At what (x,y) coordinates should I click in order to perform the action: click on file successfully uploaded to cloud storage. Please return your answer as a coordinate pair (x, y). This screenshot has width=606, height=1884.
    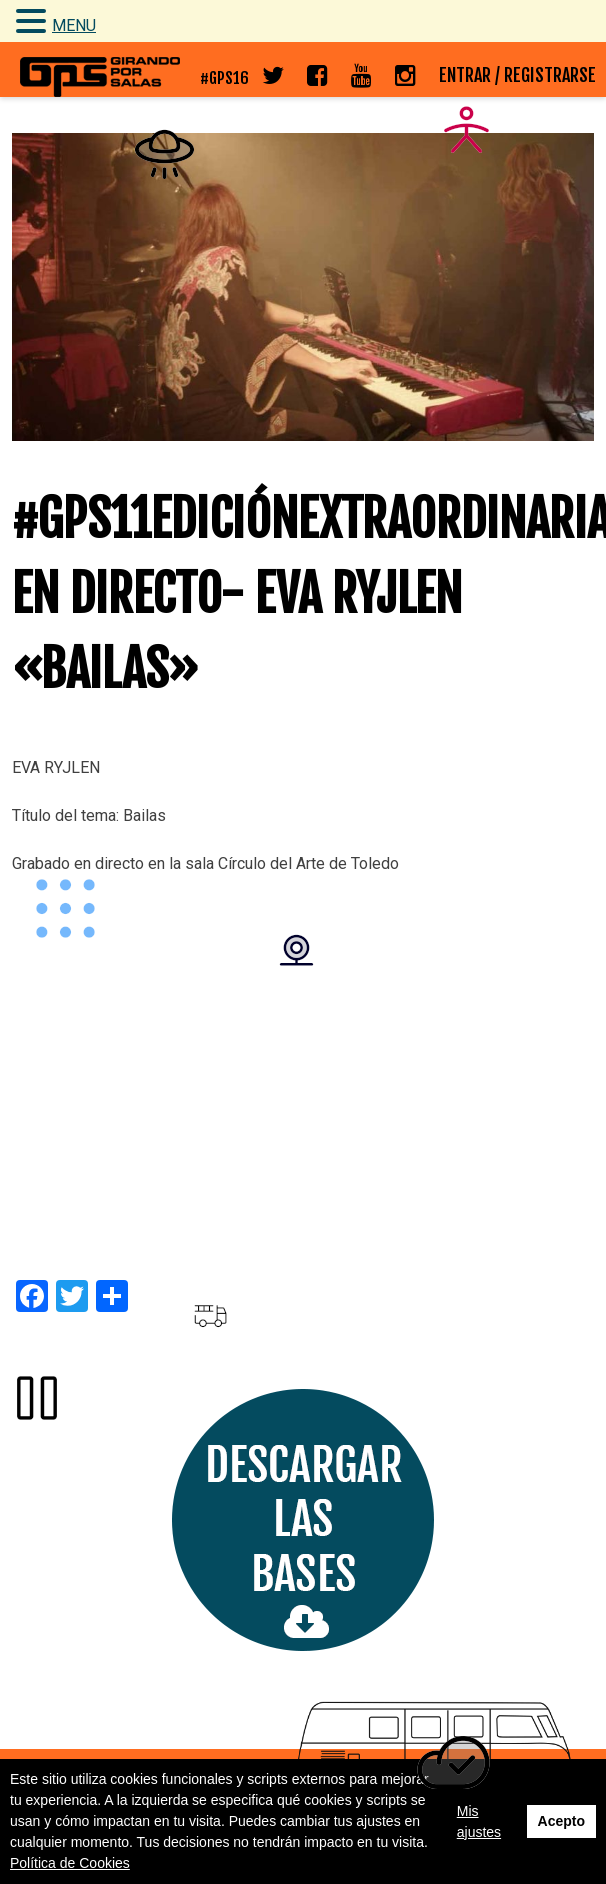
    Looking at the image, I should click on (453, 1762).